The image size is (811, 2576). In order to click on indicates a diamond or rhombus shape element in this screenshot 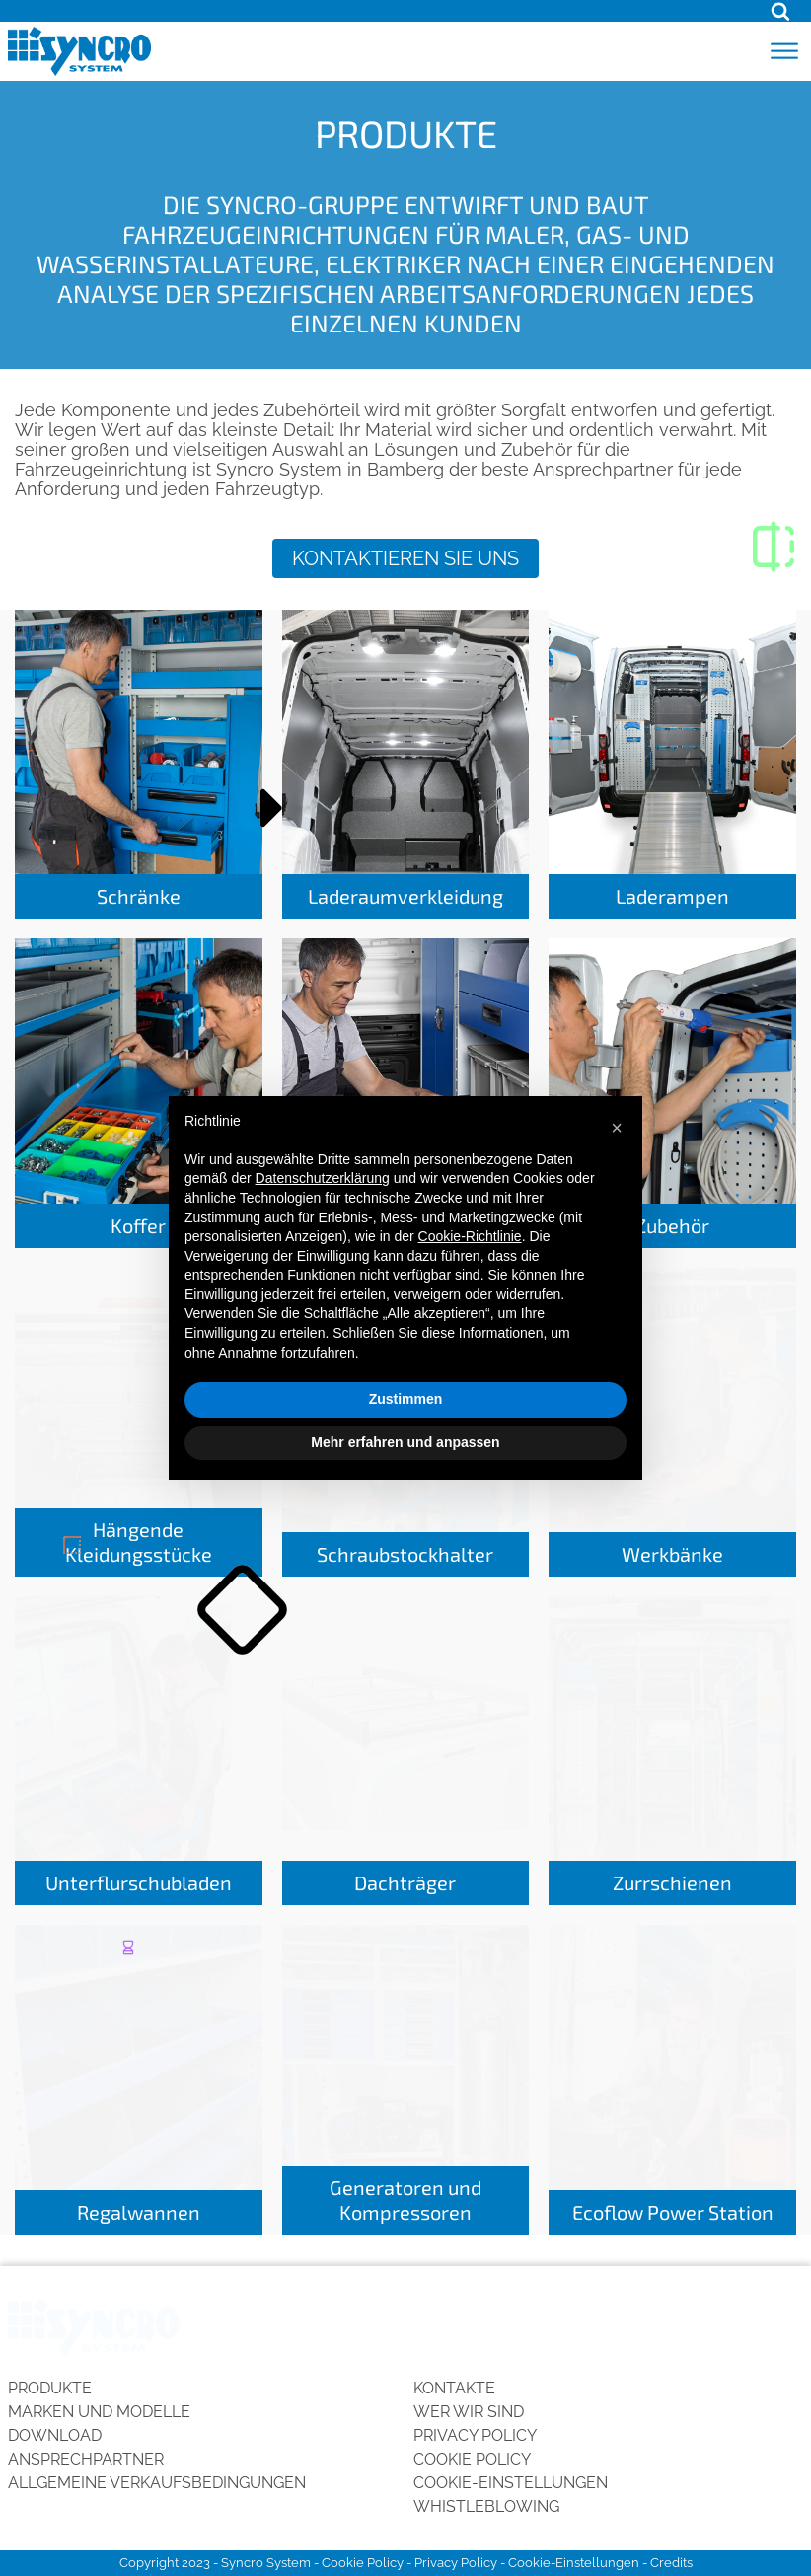, I will do `click(242, 1609)`.